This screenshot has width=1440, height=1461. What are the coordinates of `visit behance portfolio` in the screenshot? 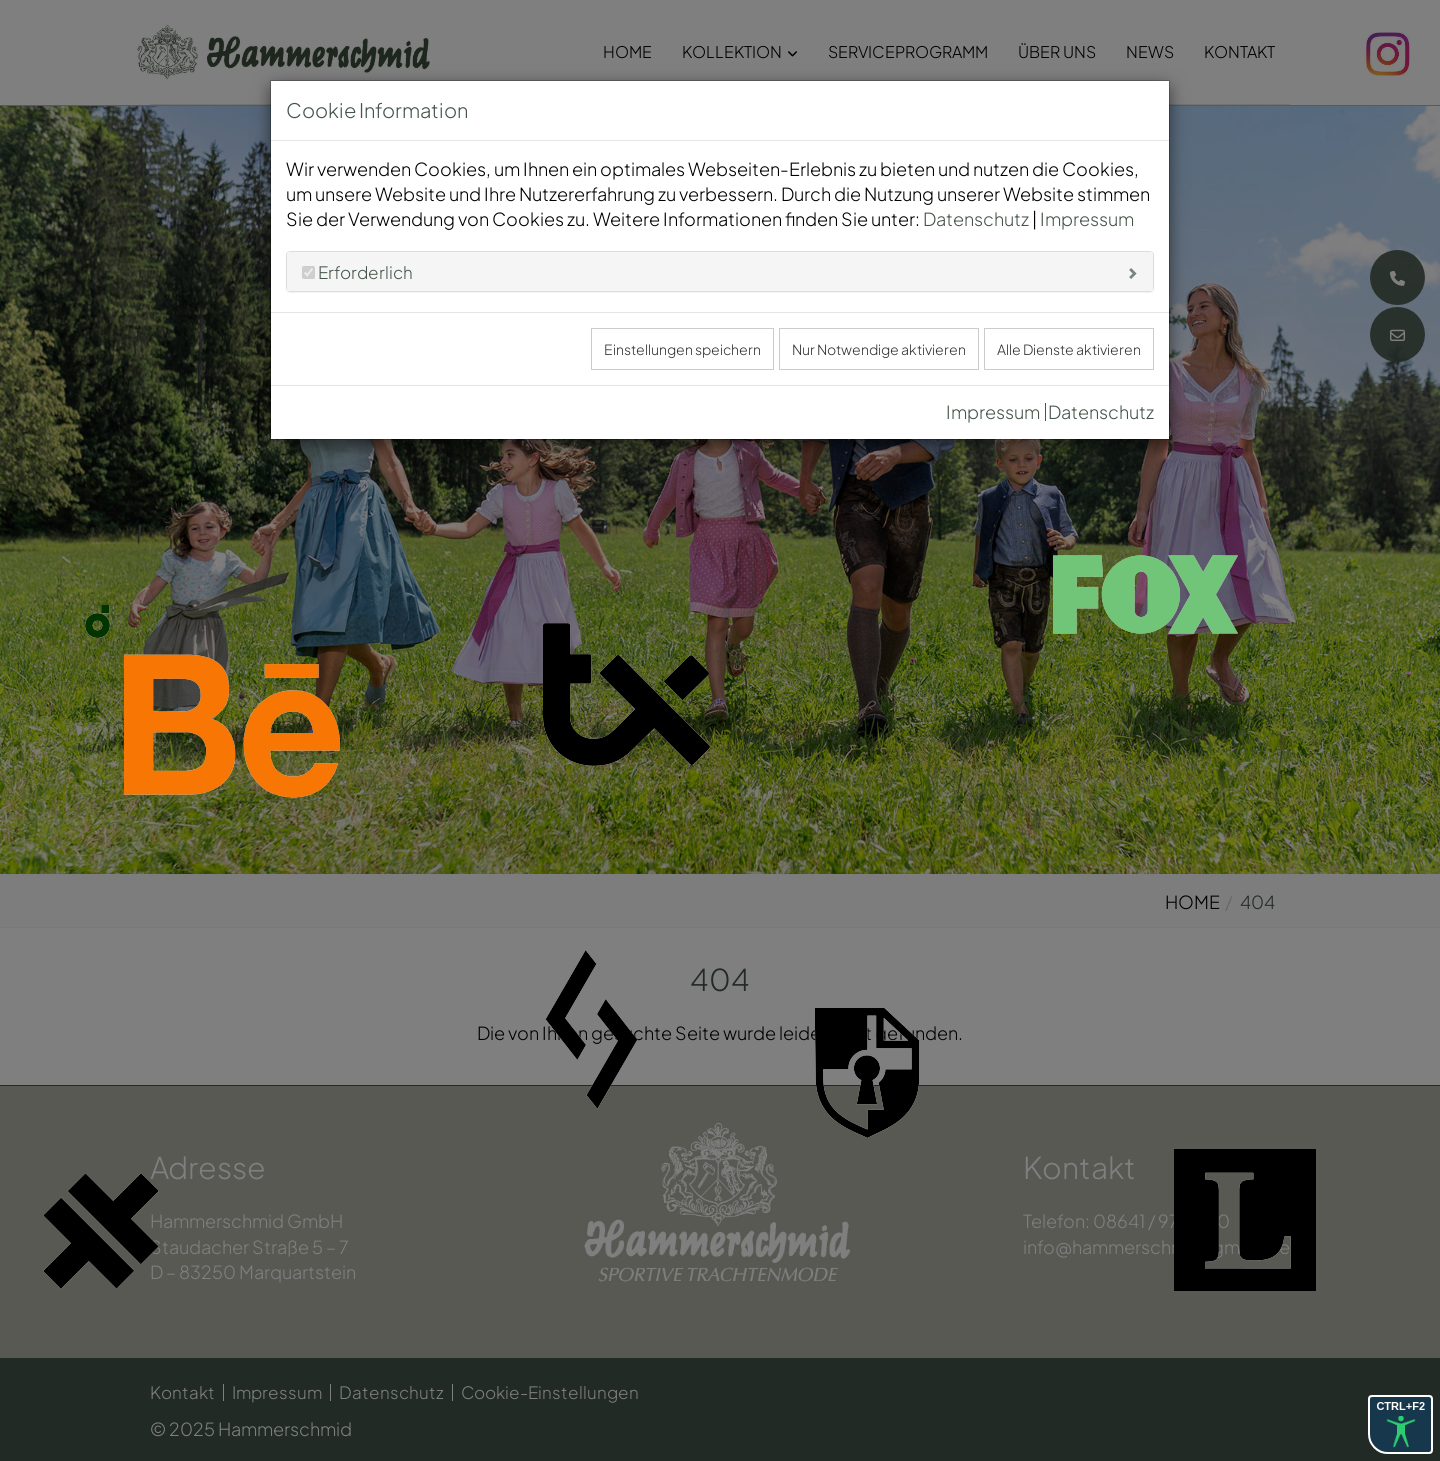 It's located at (232, 726).